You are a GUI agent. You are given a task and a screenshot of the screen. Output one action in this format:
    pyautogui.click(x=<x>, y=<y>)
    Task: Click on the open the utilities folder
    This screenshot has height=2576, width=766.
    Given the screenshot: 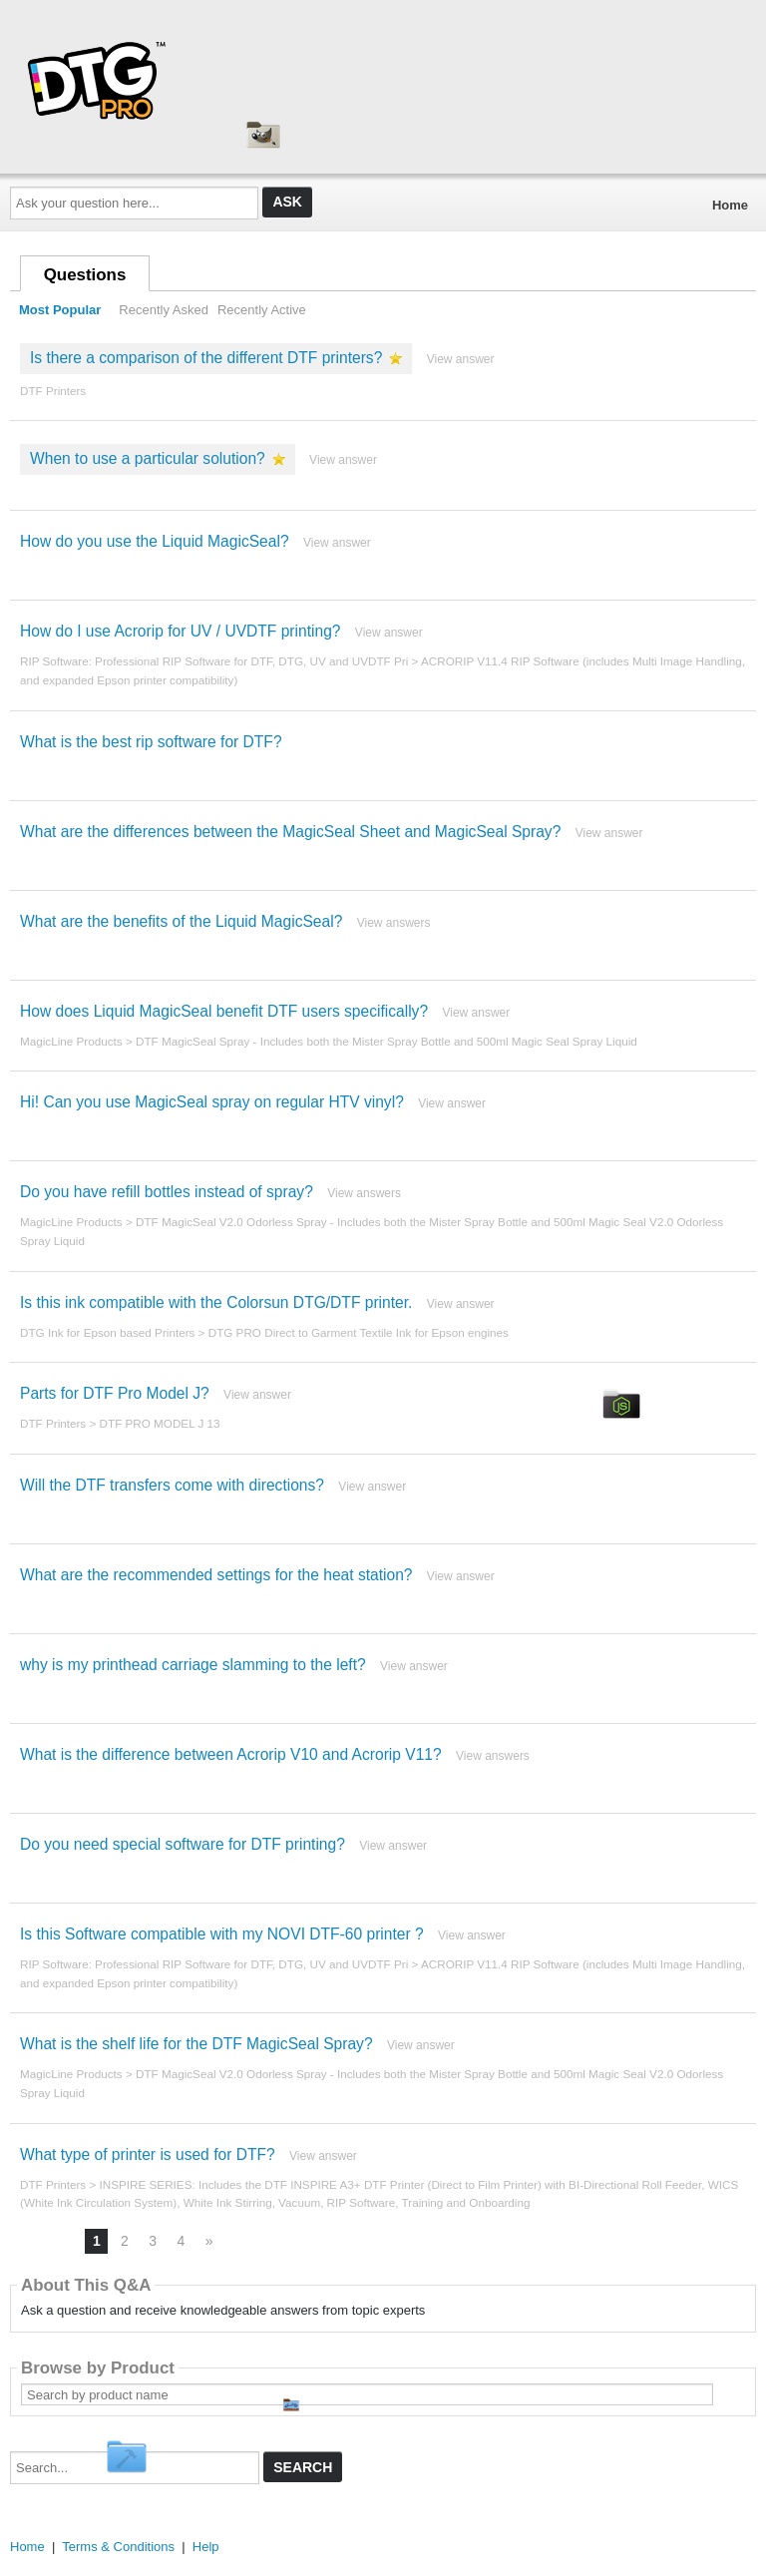 What is the action you would take?
    pyautogui.click(x=127, y=2456)
    